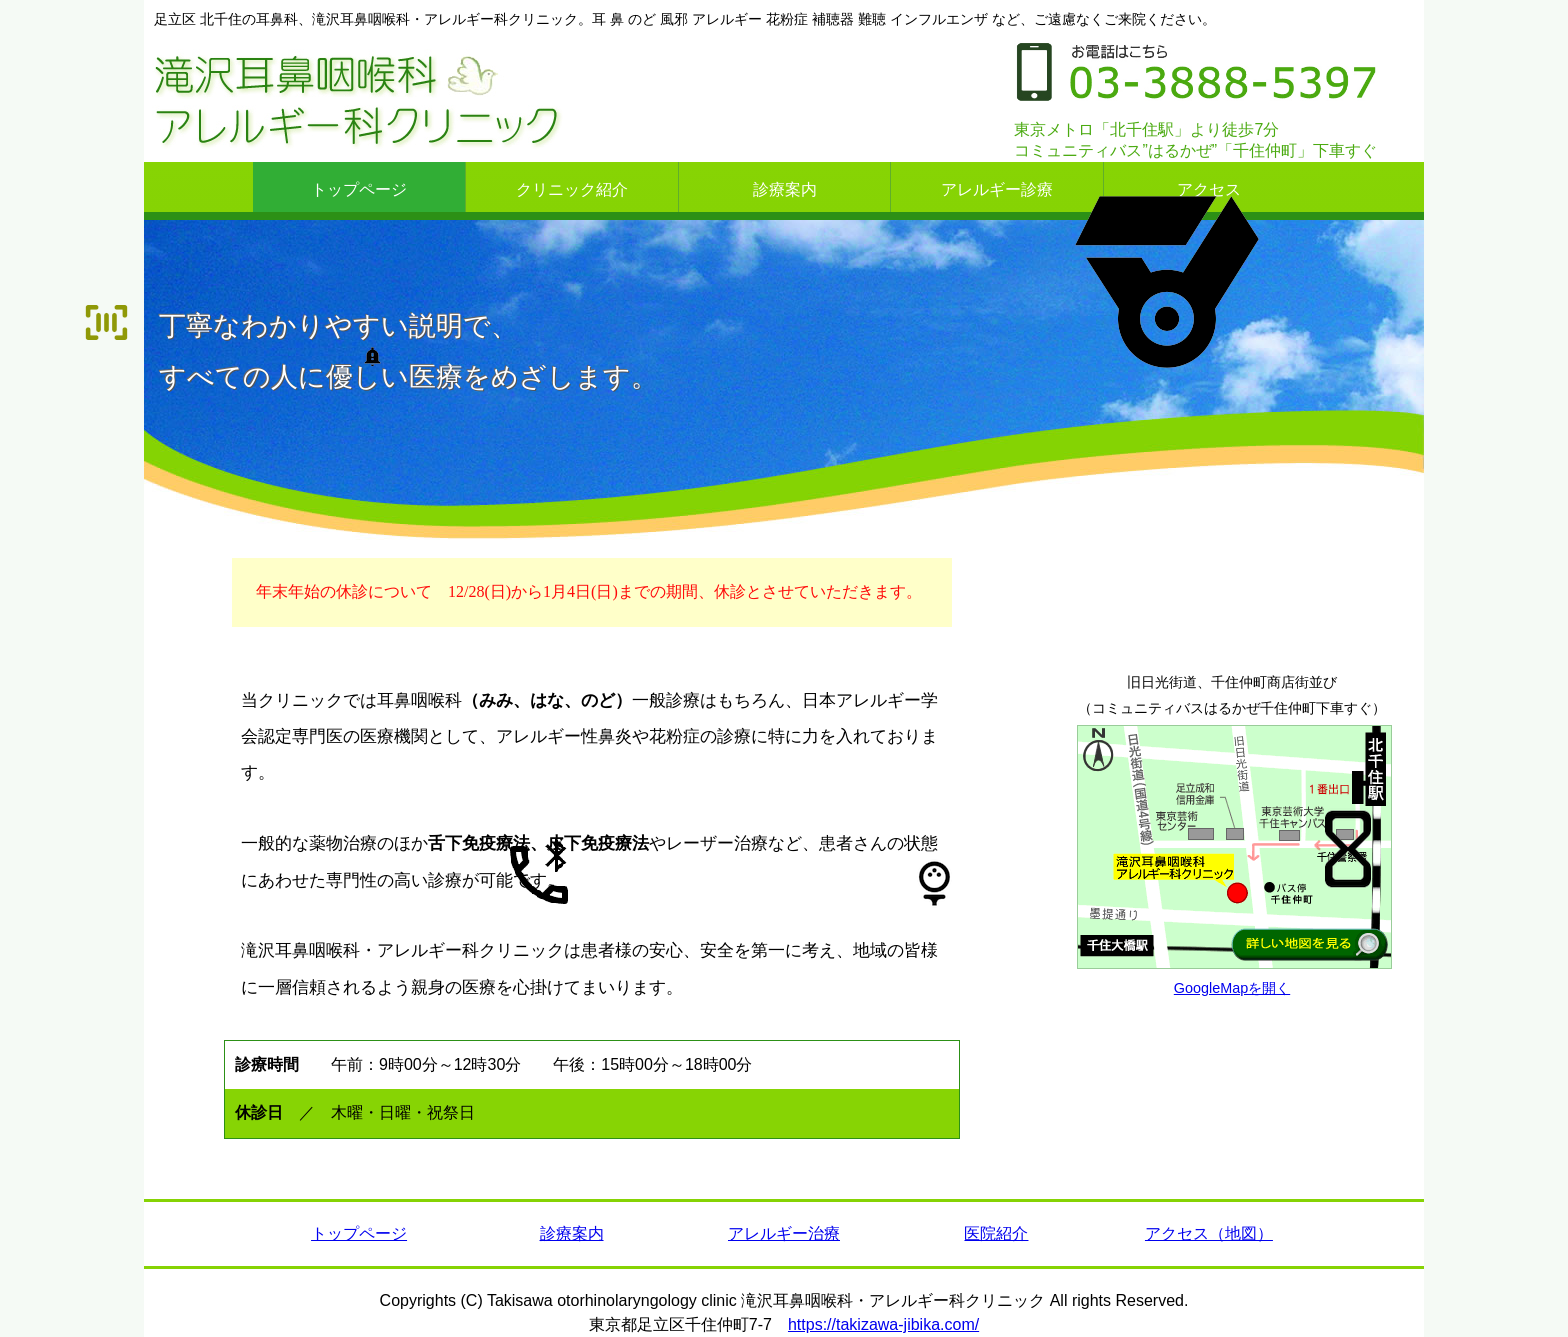 The image size is (1568, 1337). What do you see at coordinates (1167, 282) in the screenshot?
I see `view achievements or awards` at bounding box center [1167, 282].